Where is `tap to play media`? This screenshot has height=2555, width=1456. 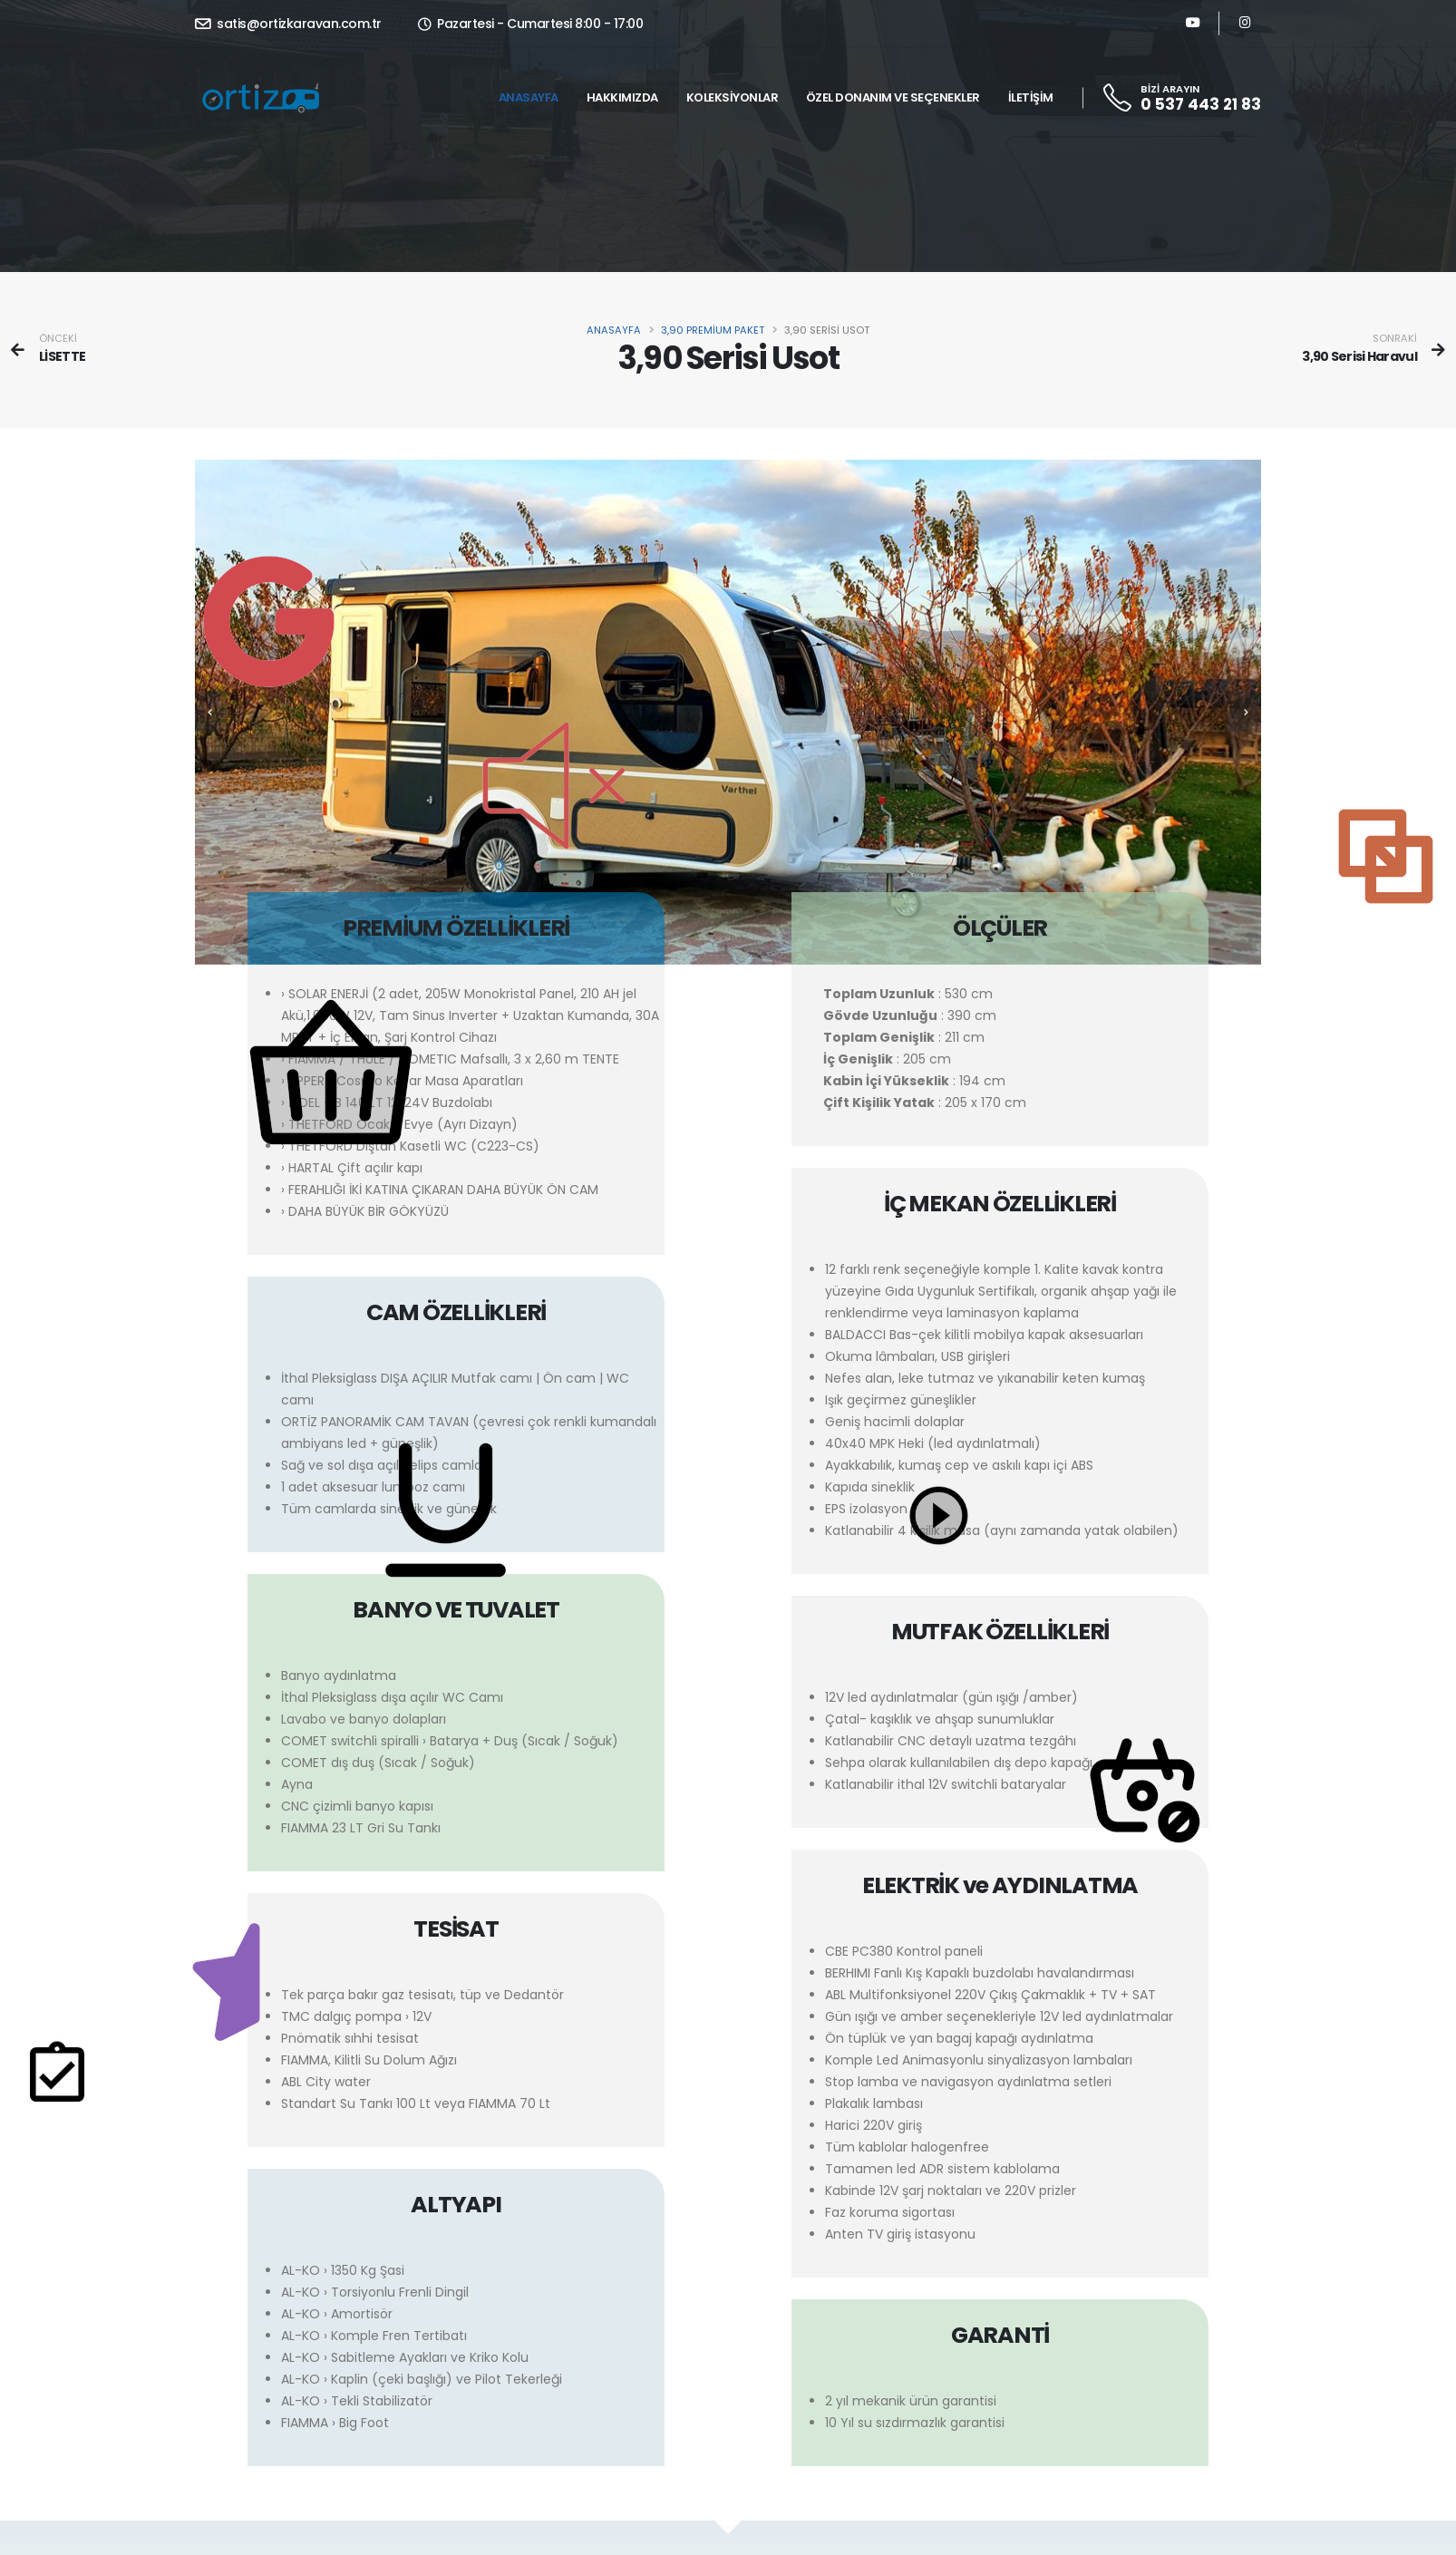
tap to play media is located at coordinates (938, 1515).